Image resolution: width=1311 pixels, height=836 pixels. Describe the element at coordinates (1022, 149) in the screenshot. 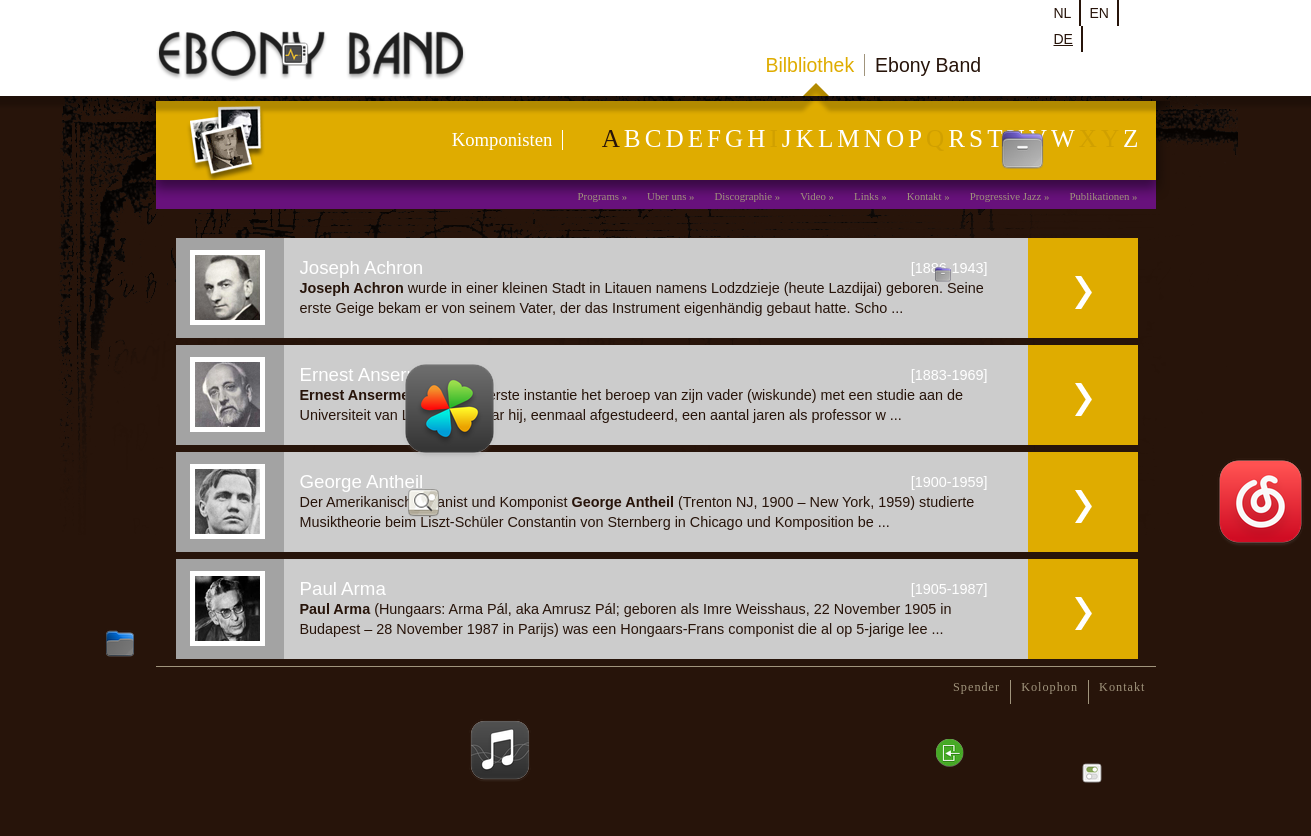

I see `open the file manager` at that location.